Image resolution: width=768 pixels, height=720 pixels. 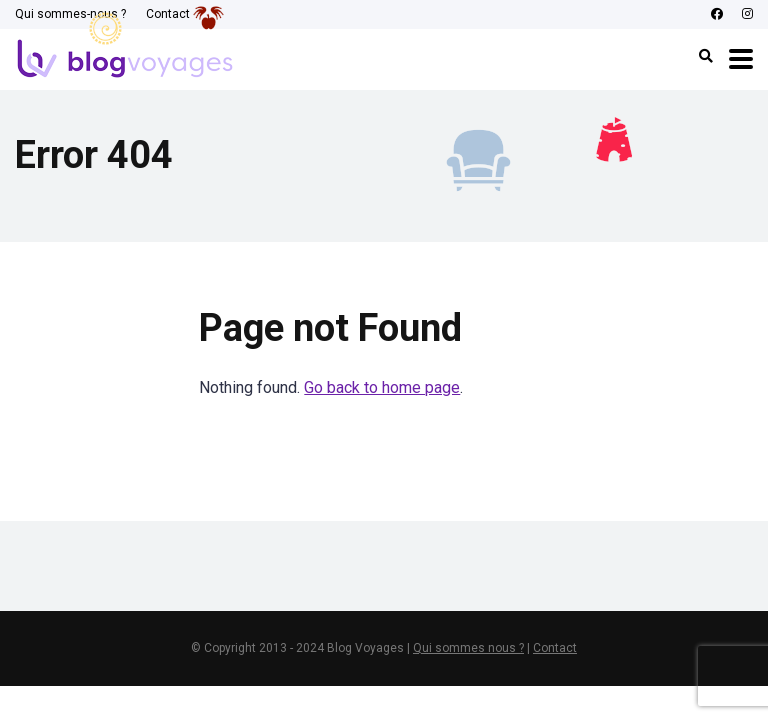 I want to click on browse furniture or home decor items, so click(x=478, y=160).